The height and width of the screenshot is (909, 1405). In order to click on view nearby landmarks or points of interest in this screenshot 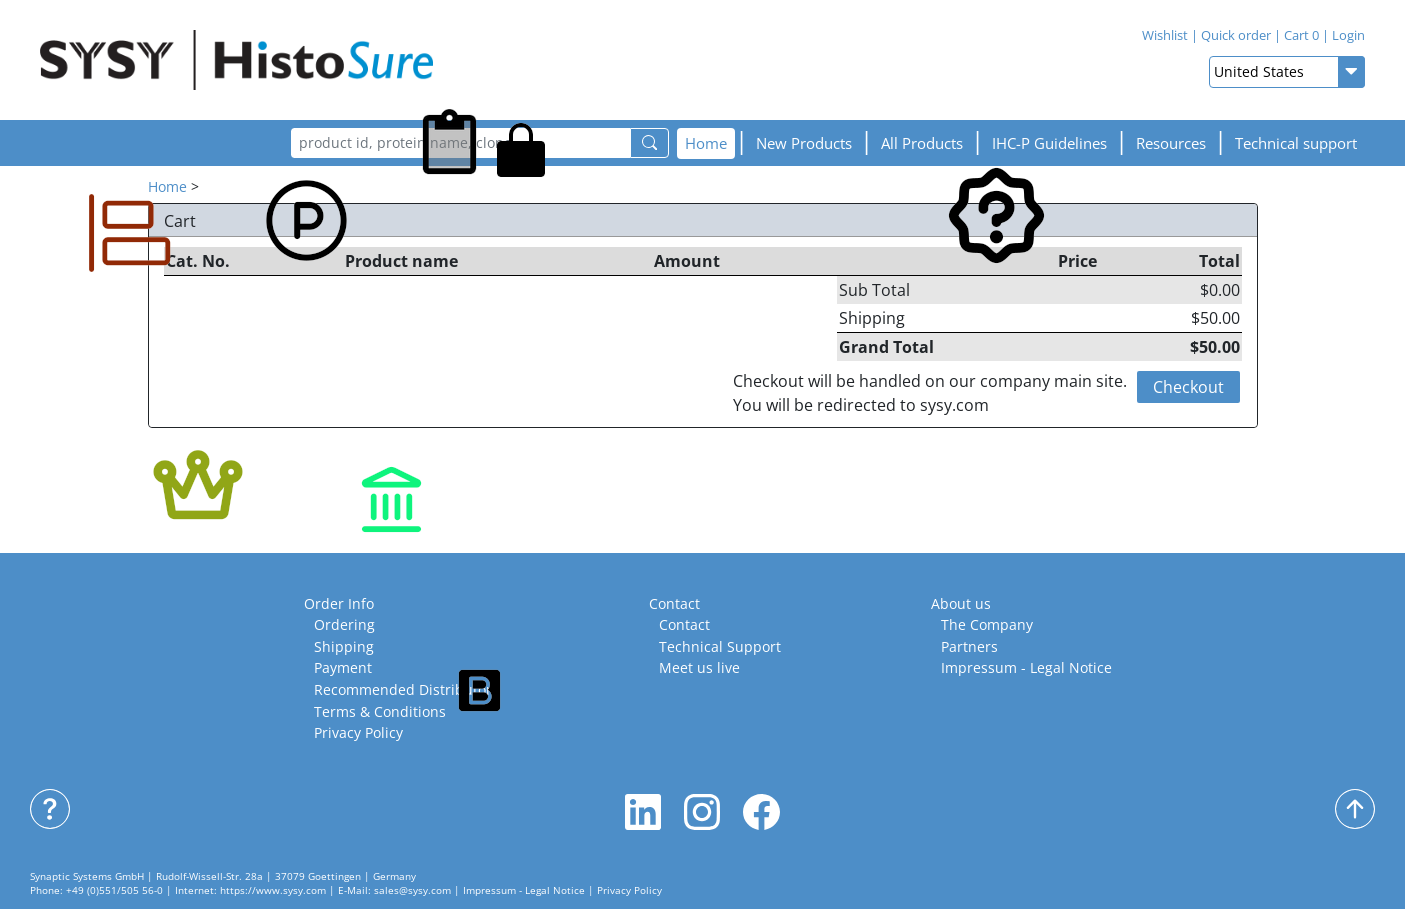, I will do `click(391, 499)`.